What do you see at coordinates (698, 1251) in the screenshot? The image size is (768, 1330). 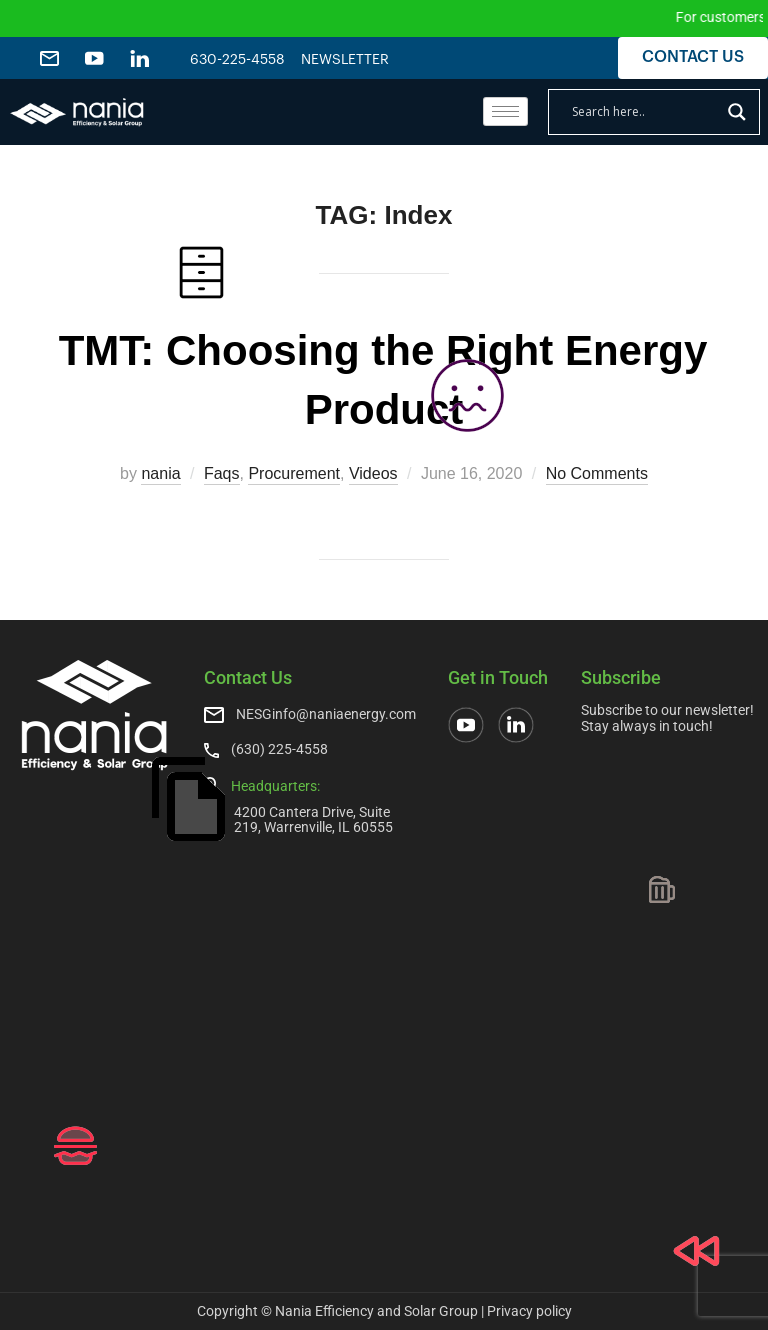 I see `rewind or skip backward in media playback` at bounding box center [698, 1251].